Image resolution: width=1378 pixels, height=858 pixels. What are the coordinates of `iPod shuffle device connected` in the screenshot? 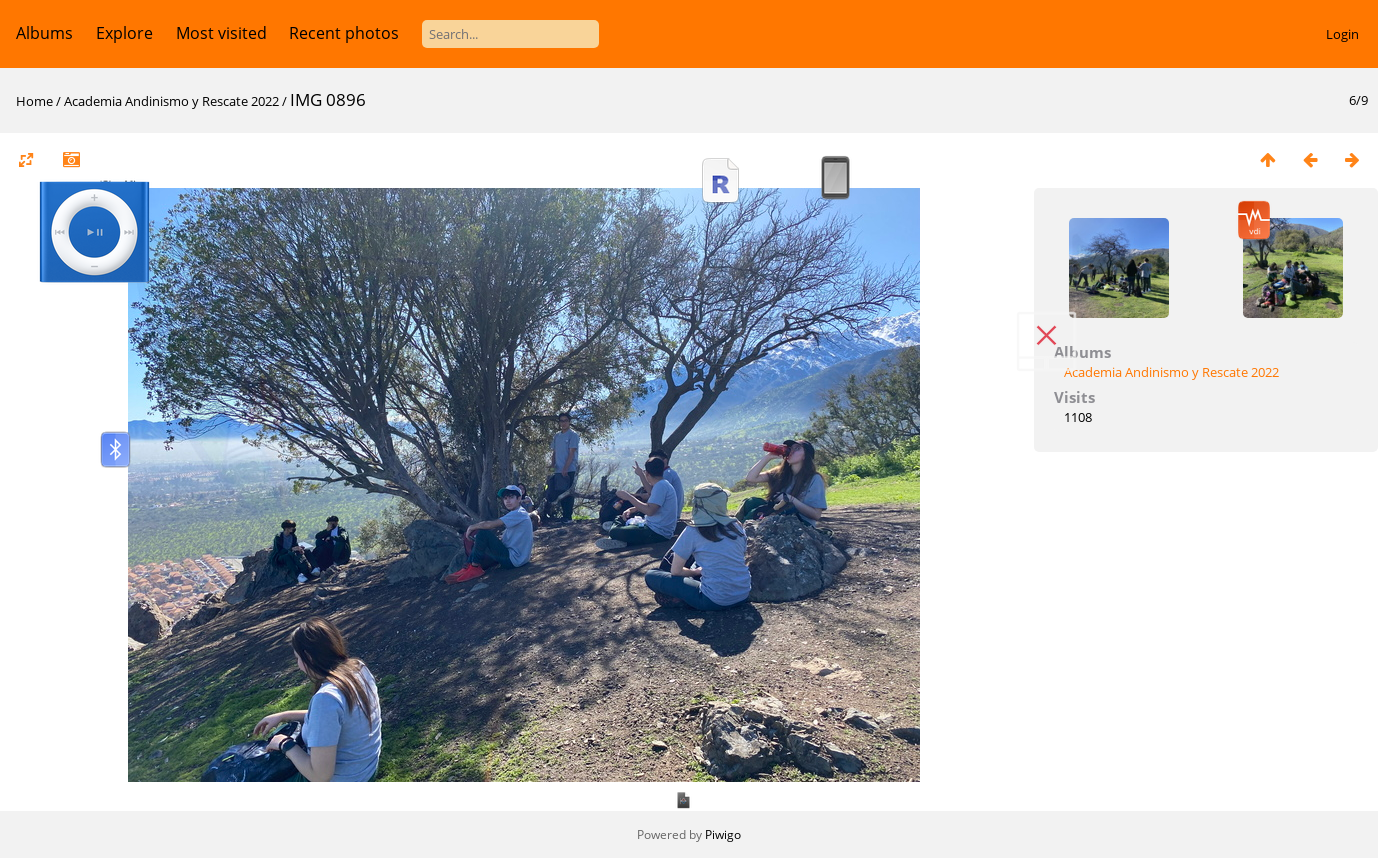 It's located at (94, 231).